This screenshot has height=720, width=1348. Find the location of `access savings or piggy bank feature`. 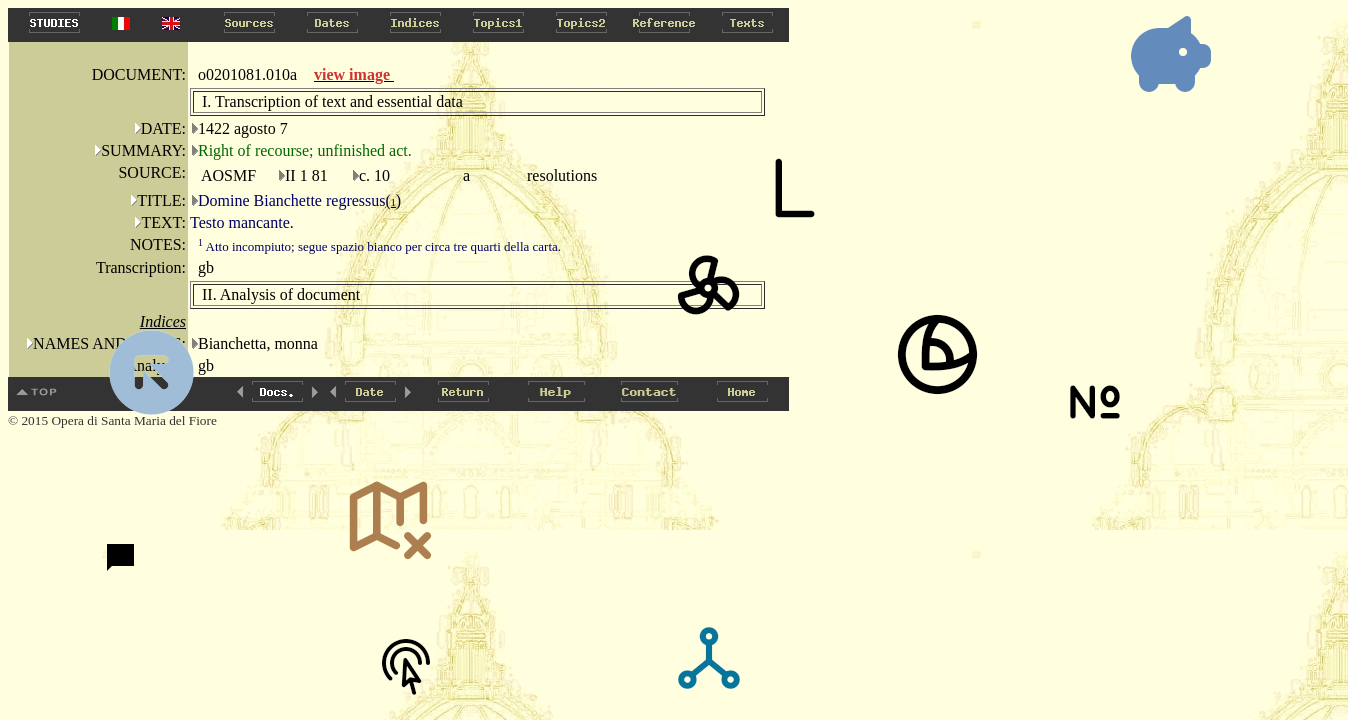

access savings or piggy bank feature is located at coordinates (1171, 56).